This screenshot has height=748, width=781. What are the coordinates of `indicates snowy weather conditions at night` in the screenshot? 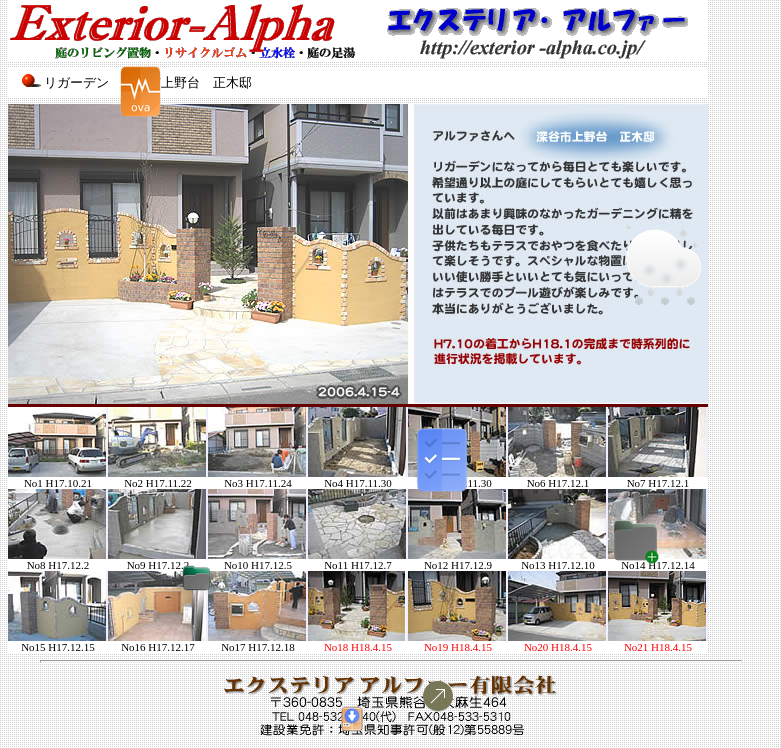 It's located at (664, 263).